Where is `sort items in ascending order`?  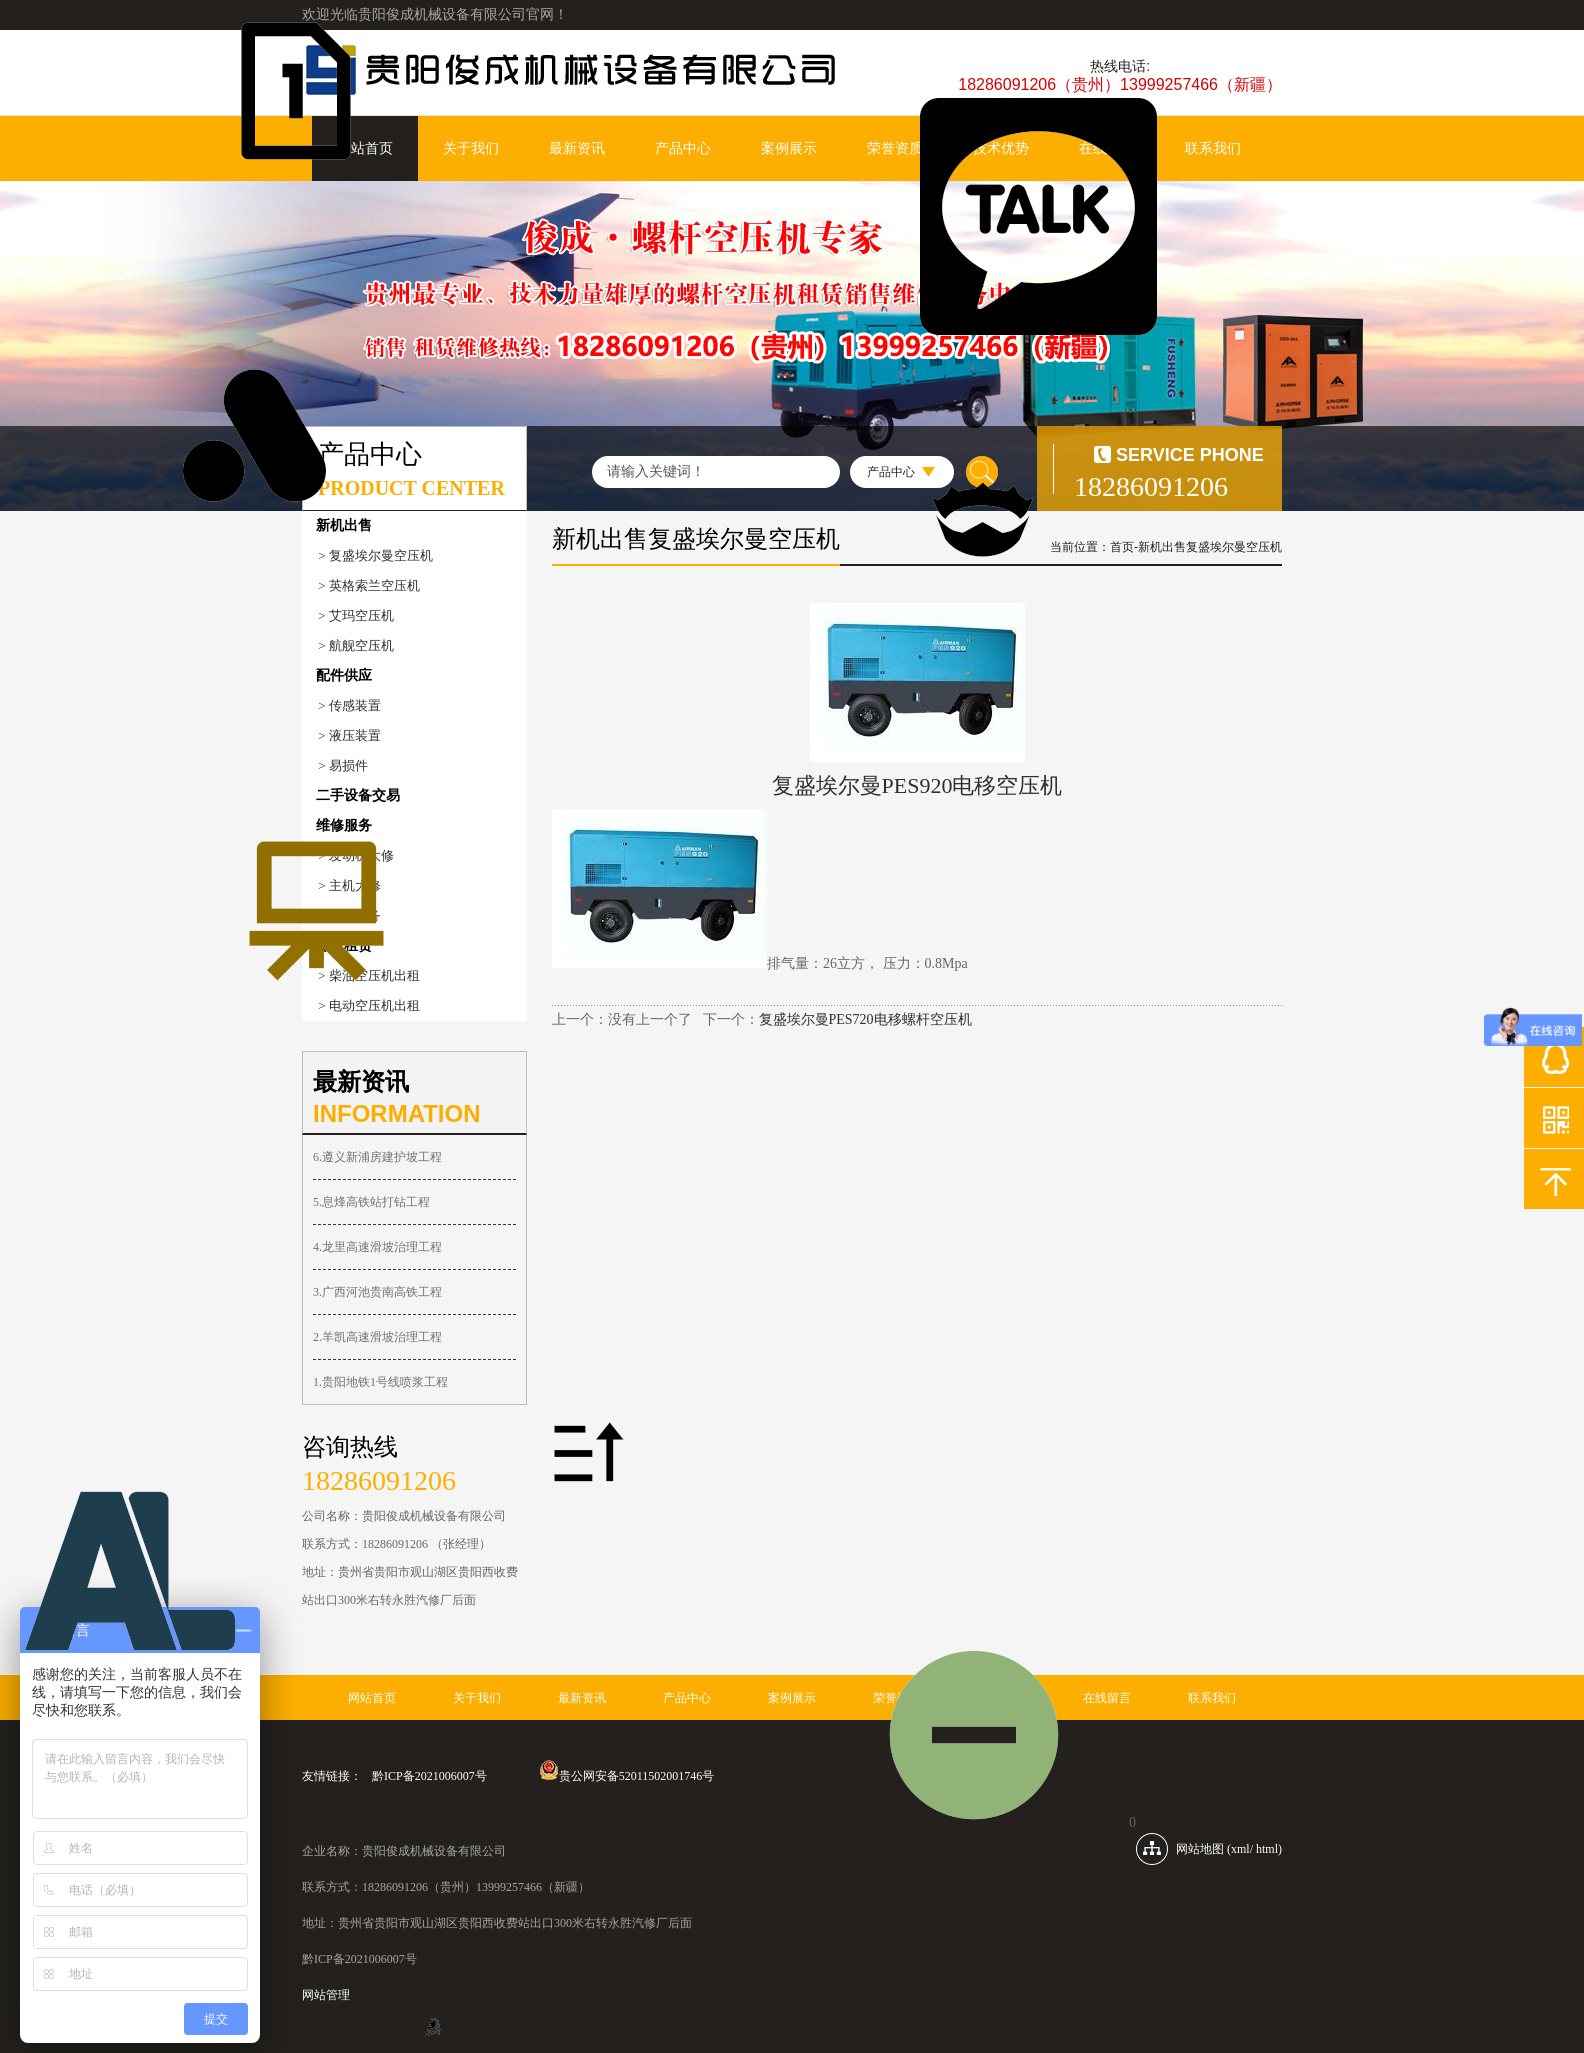 sort items in ascending order is located at coordinates (585, 1453).